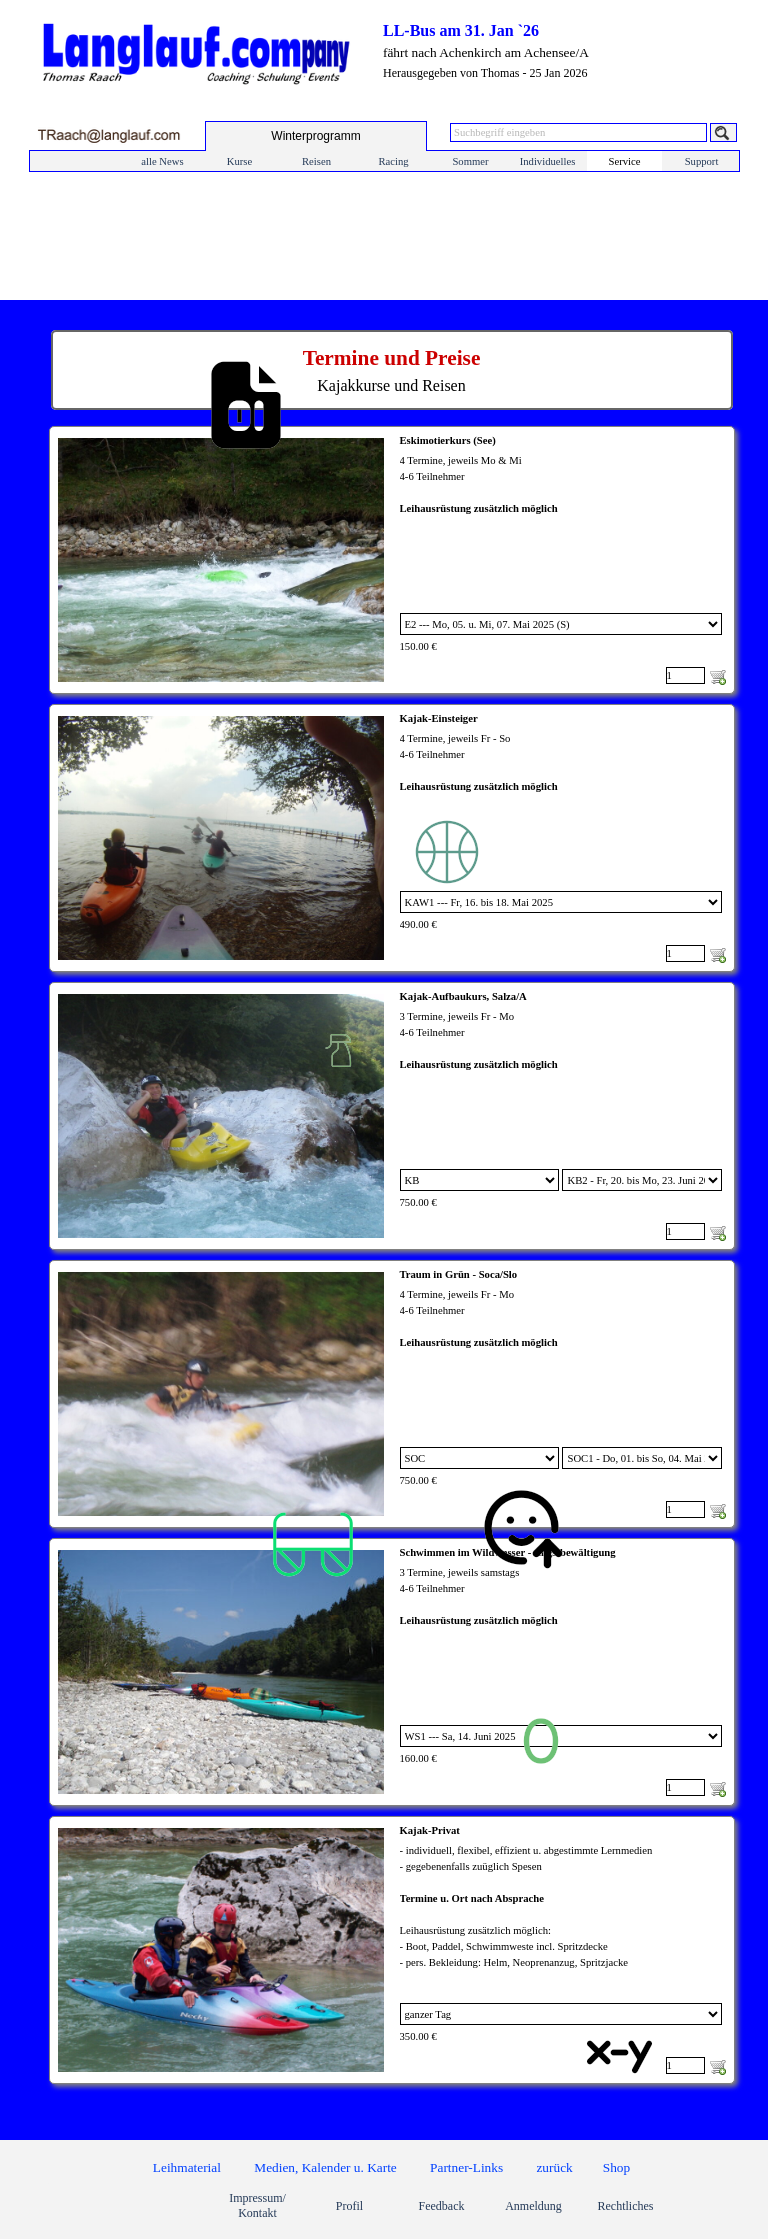 This screenshot has height=2239, width=768. What do you see at coordinates (246, 405) in the screenshot?
I see `view a file containing numerical data` at bounding box center [246, 405].